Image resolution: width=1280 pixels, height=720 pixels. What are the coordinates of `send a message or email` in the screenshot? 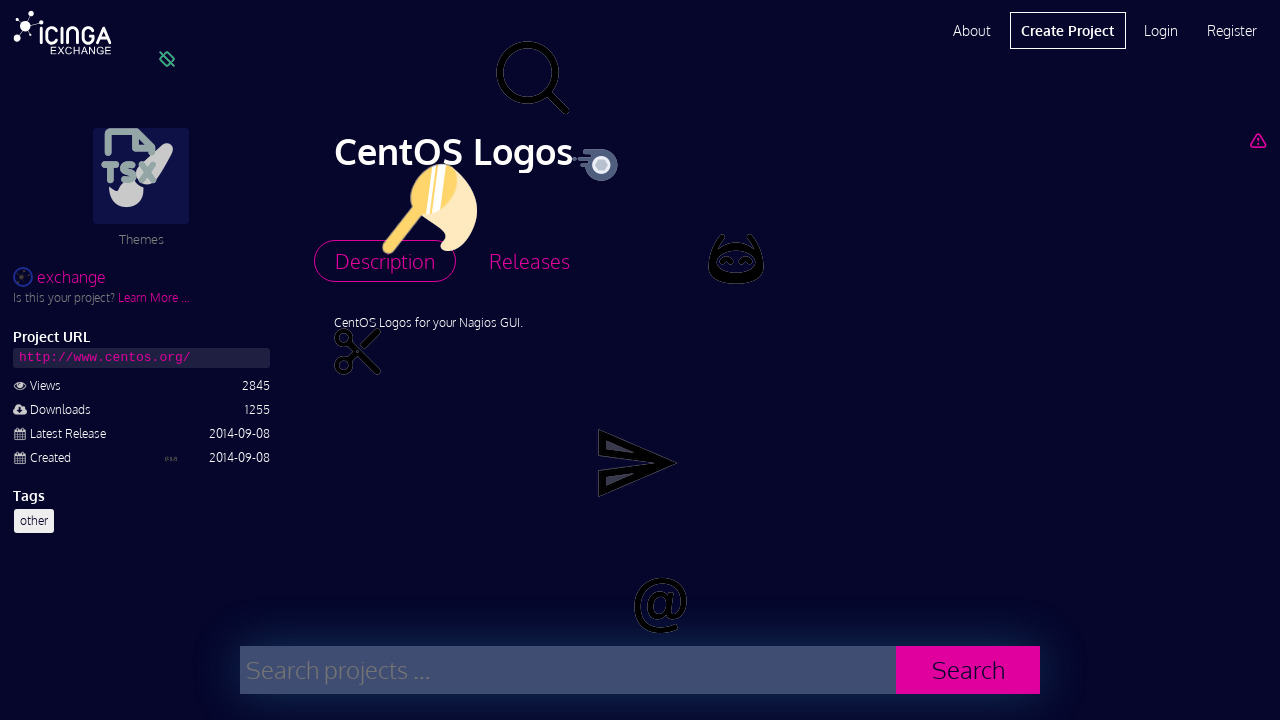 It's located at (636, 463).